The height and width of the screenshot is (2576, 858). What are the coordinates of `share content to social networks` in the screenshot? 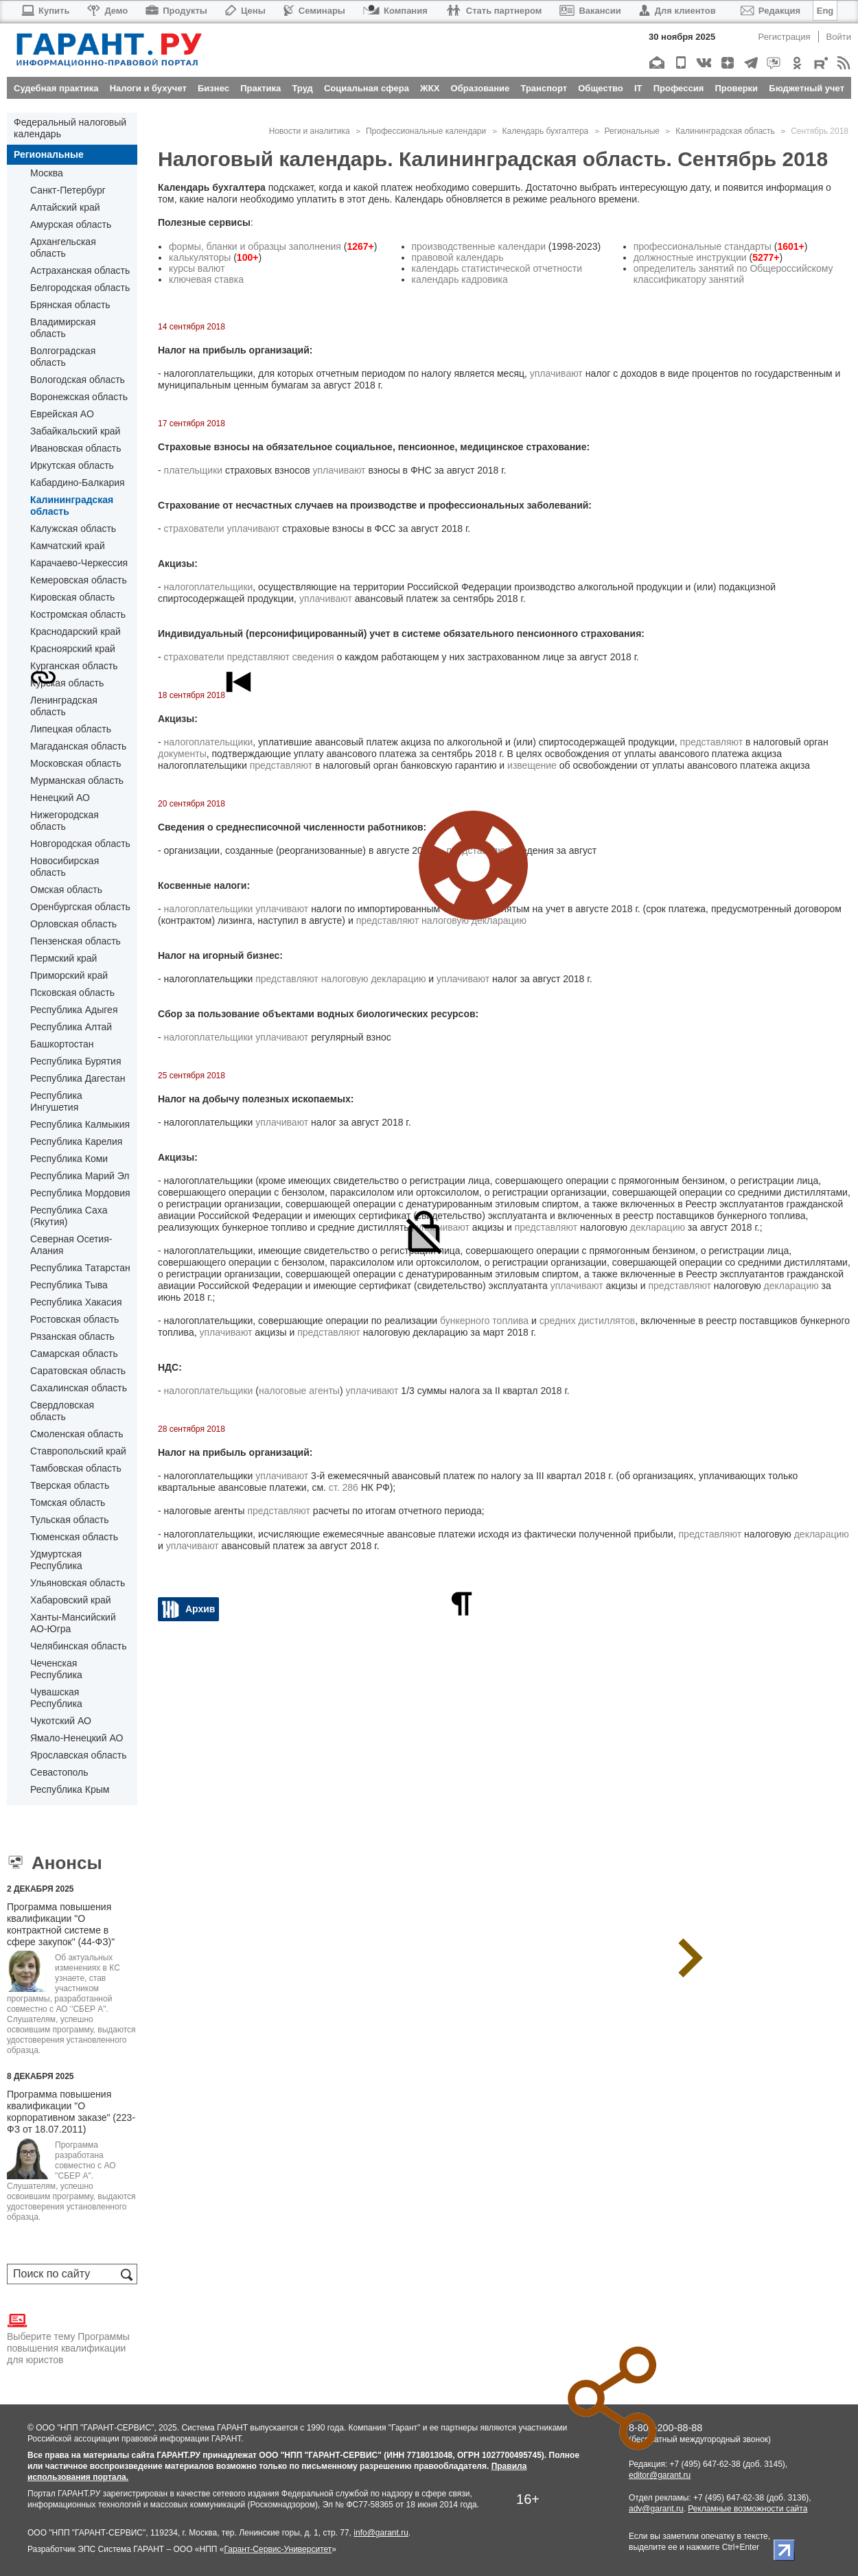 It's located at (616, 2398).